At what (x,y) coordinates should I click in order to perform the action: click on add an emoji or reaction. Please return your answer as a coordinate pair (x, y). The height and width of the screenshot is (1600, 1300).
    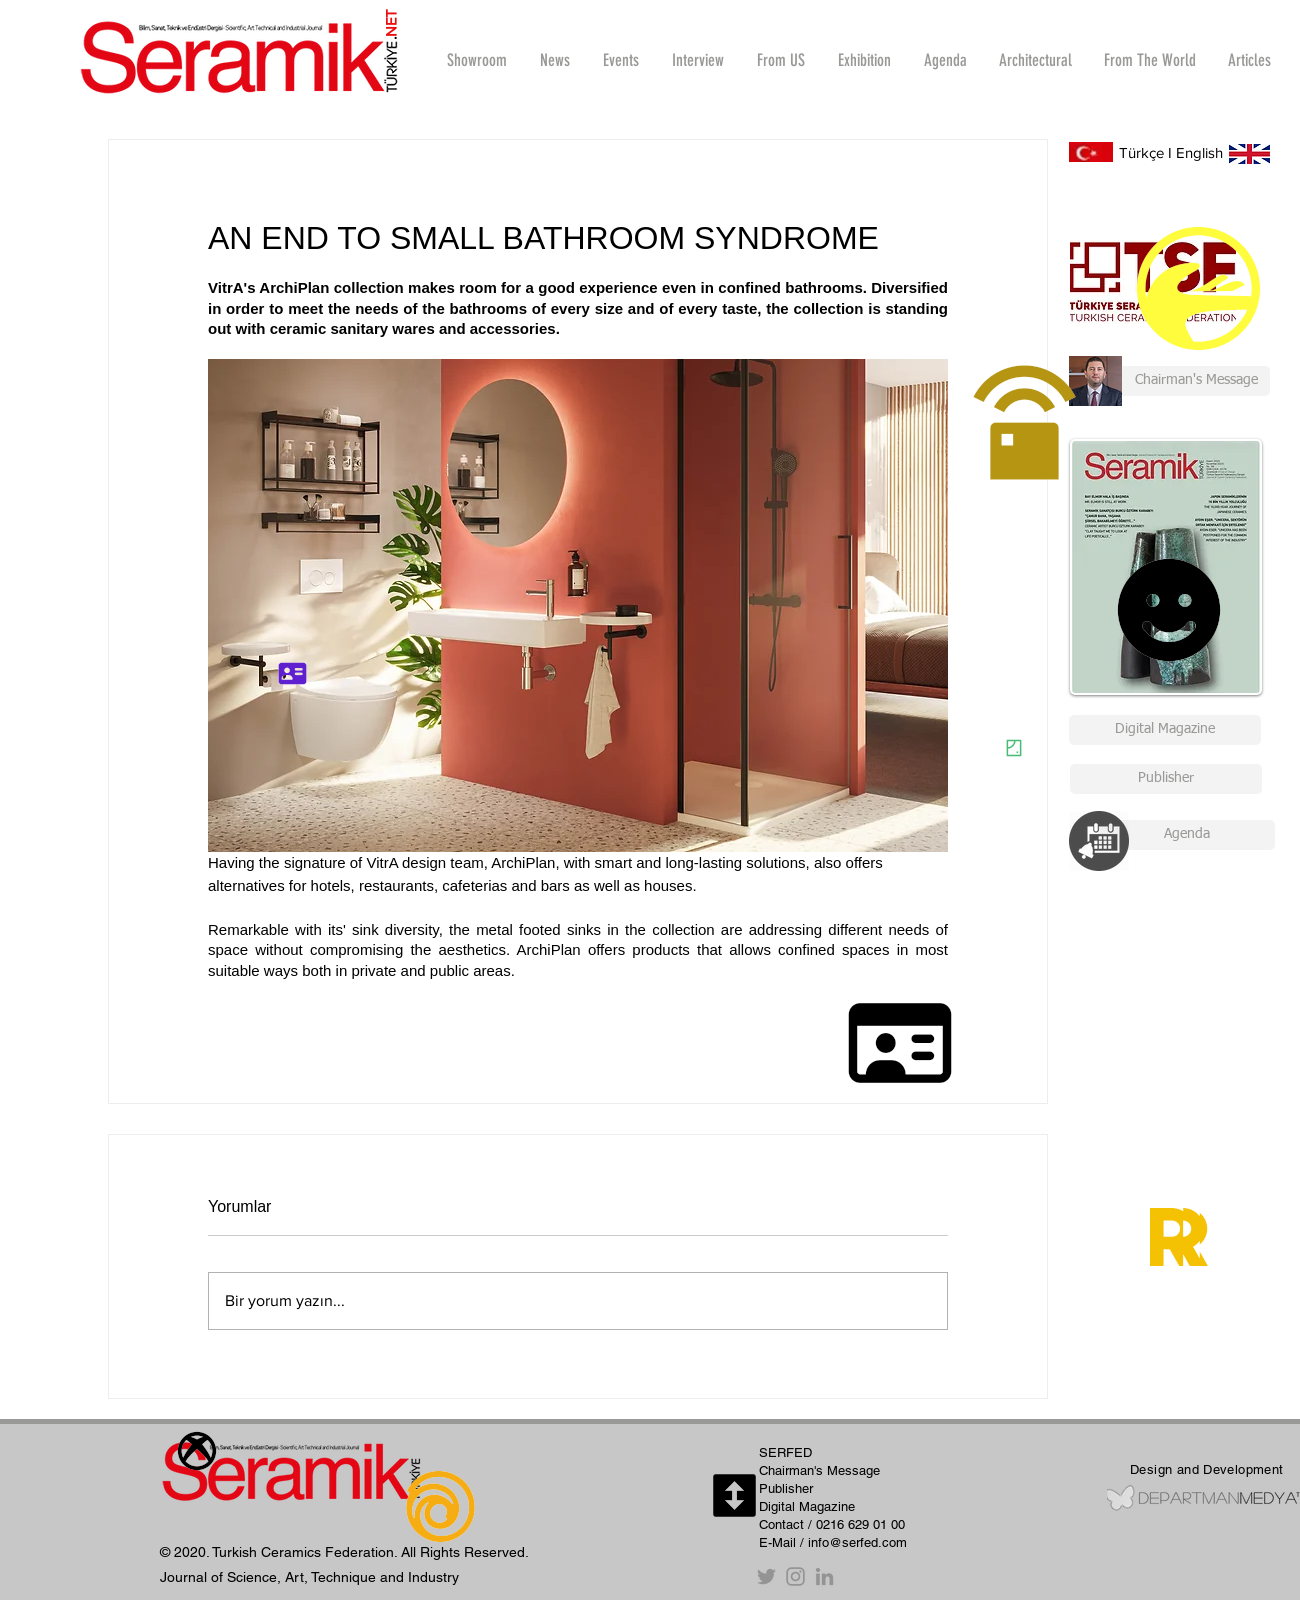
    Looking at the image, I should click on (1169, 610).